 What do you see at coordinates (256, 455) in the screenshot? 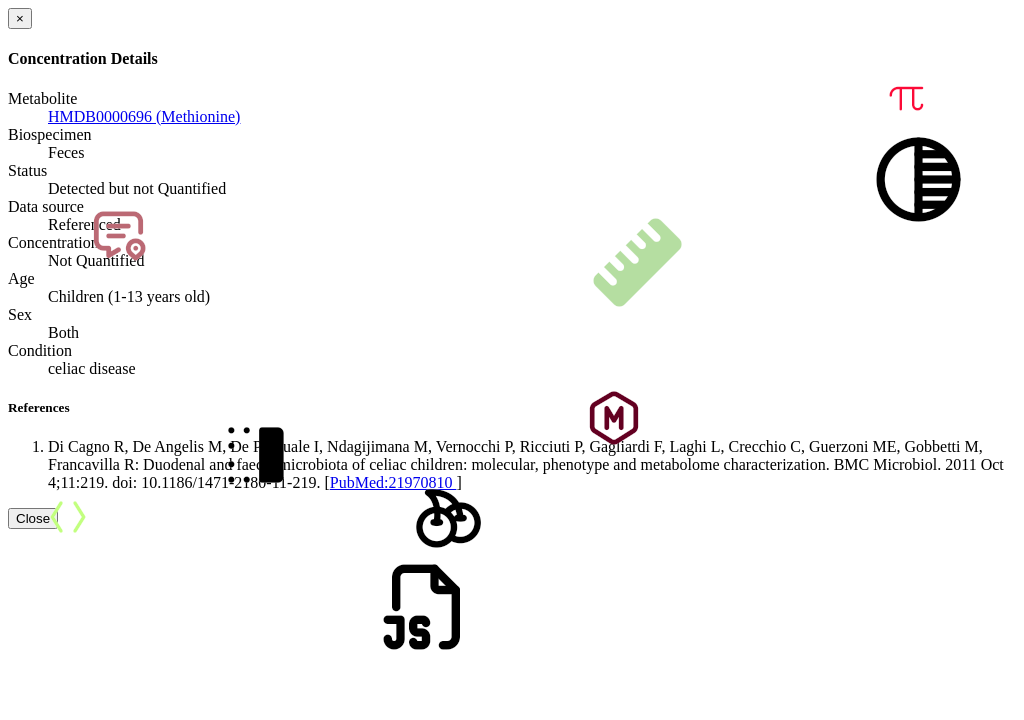
I see `align content to the right edge` at bounding box center [256, 455].